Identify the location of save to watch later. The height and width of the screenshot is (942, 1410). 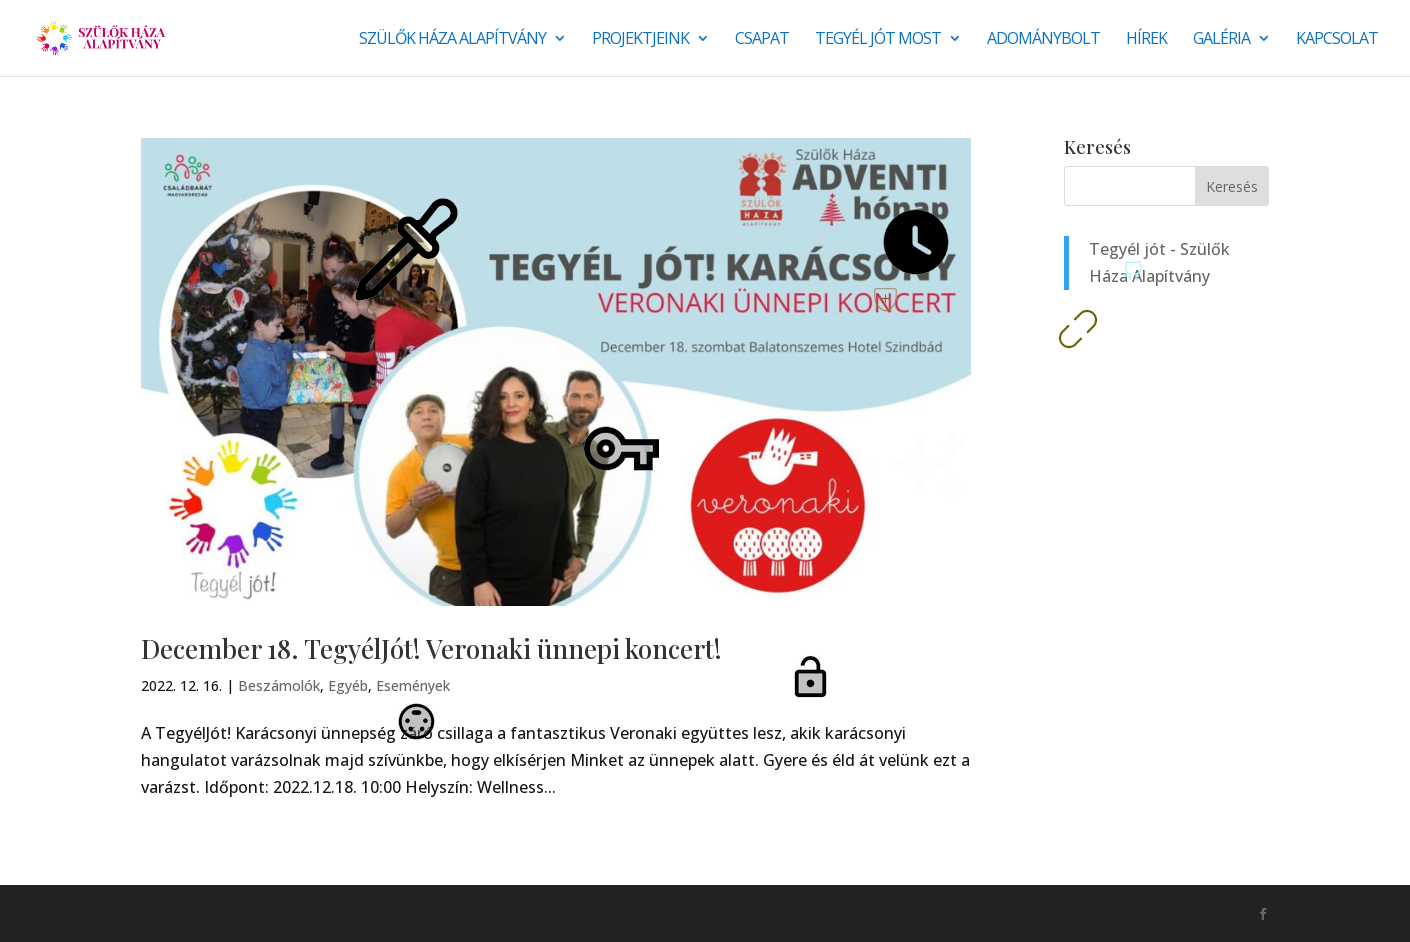
(916, 242).